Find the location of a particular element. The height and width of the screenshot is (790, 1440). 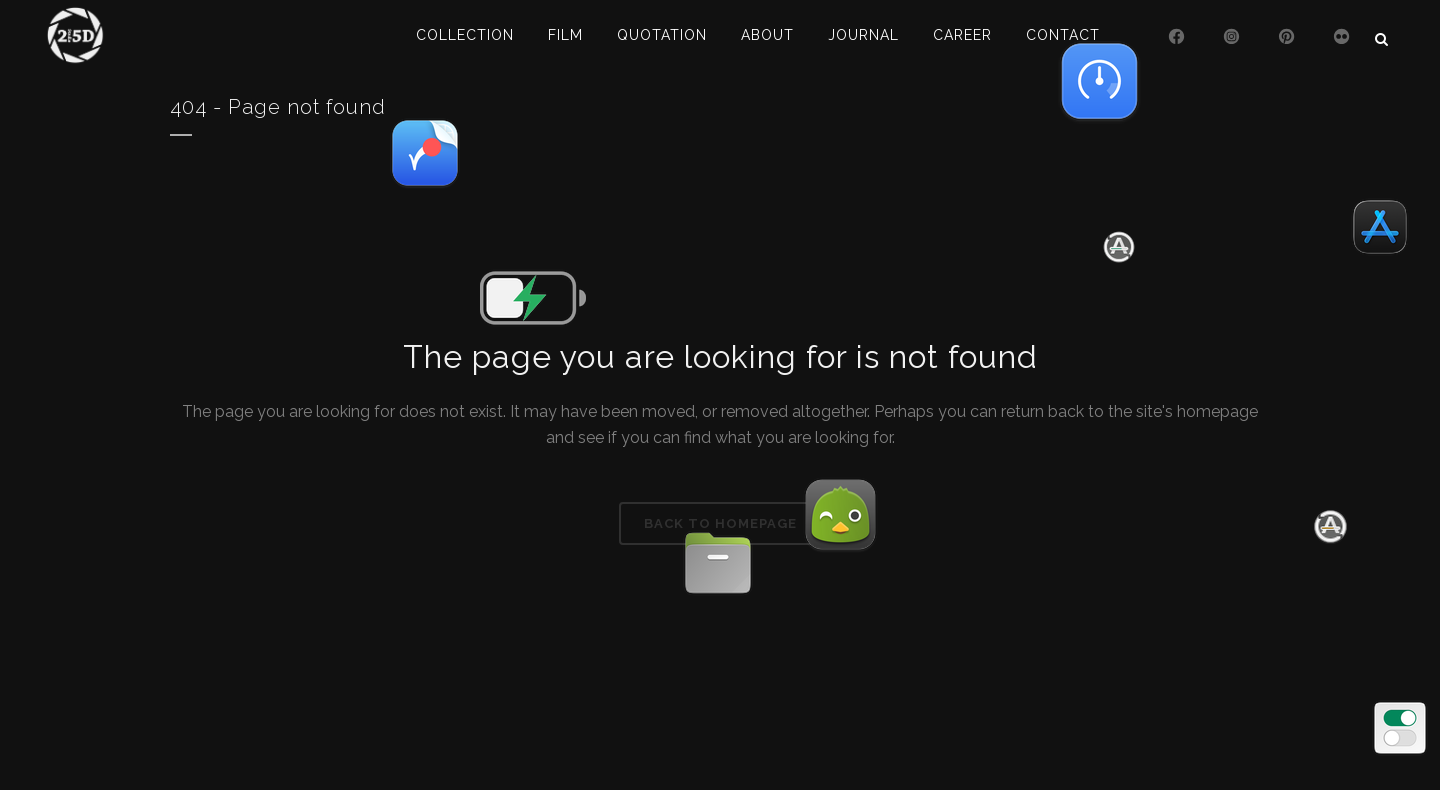

open performance or speed settings is located at coordinates (1099, 82).